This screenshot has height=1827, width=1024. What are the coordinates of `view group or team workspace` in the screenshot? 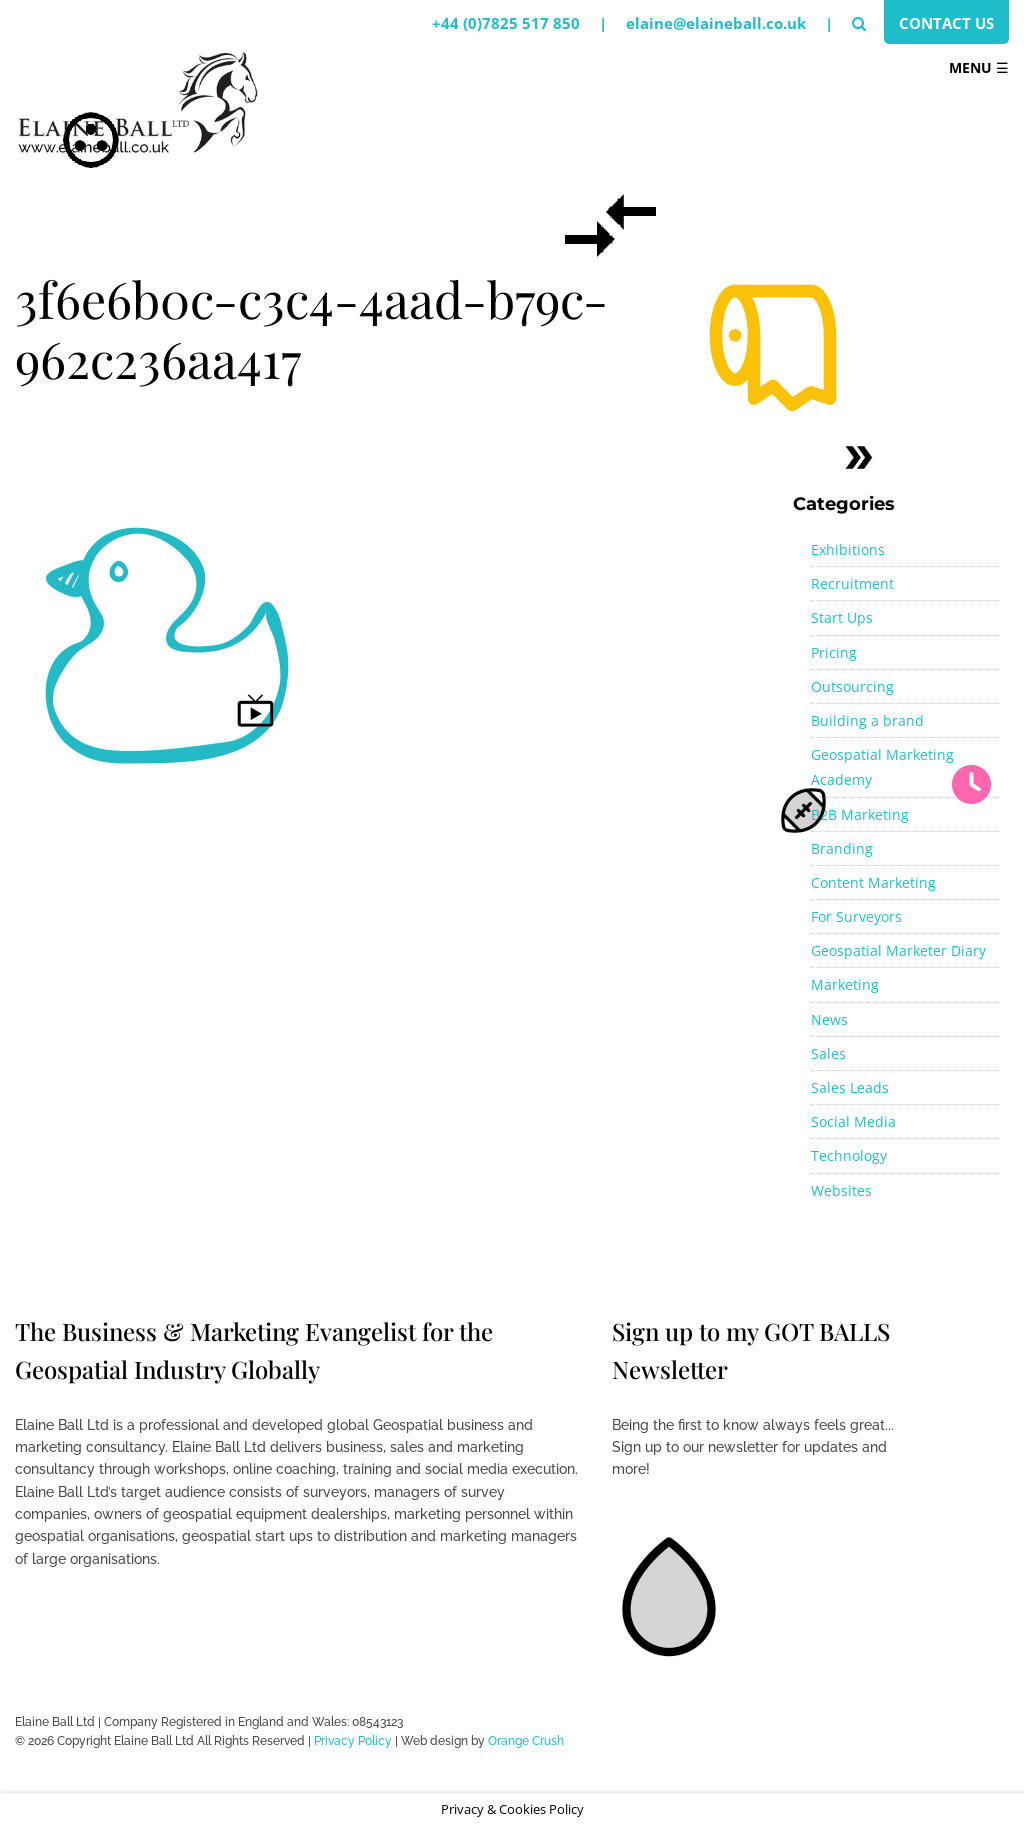 It's located at (91, 140).